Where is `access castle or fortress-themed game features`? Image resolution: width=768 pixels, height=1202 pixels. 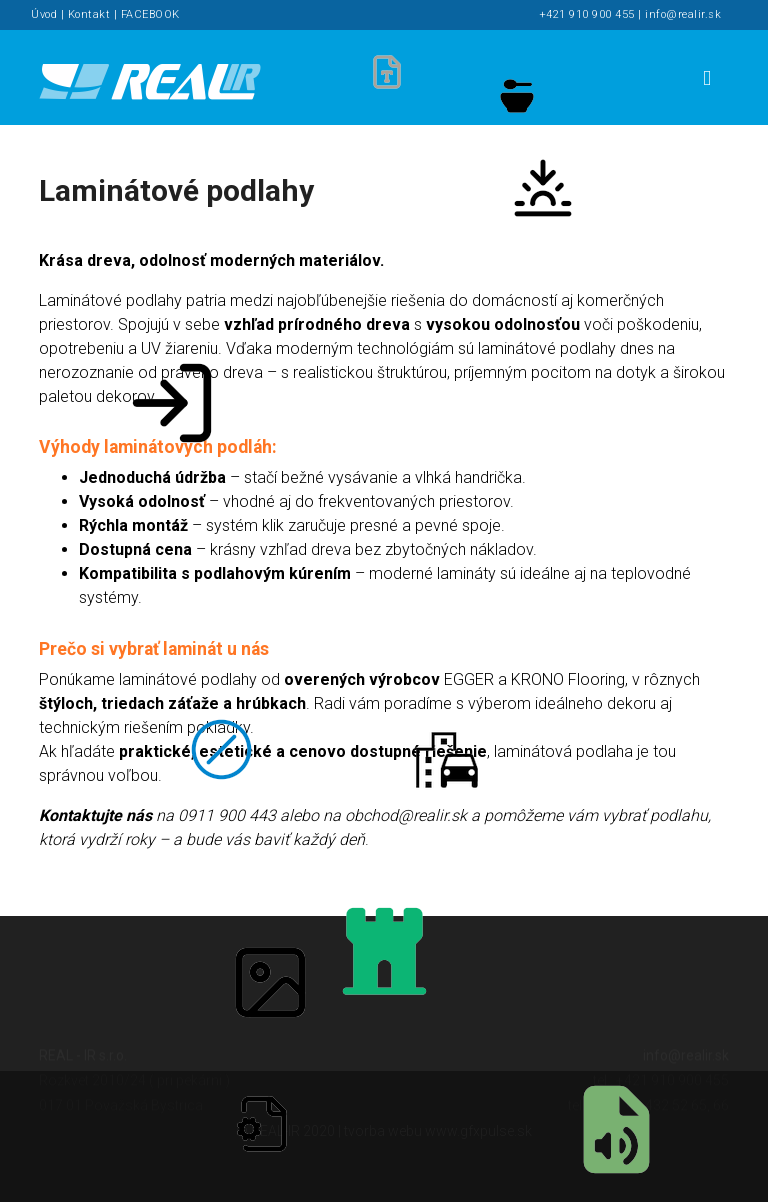 access castle or fortress-themed game features is located at coordinates (384, 949).